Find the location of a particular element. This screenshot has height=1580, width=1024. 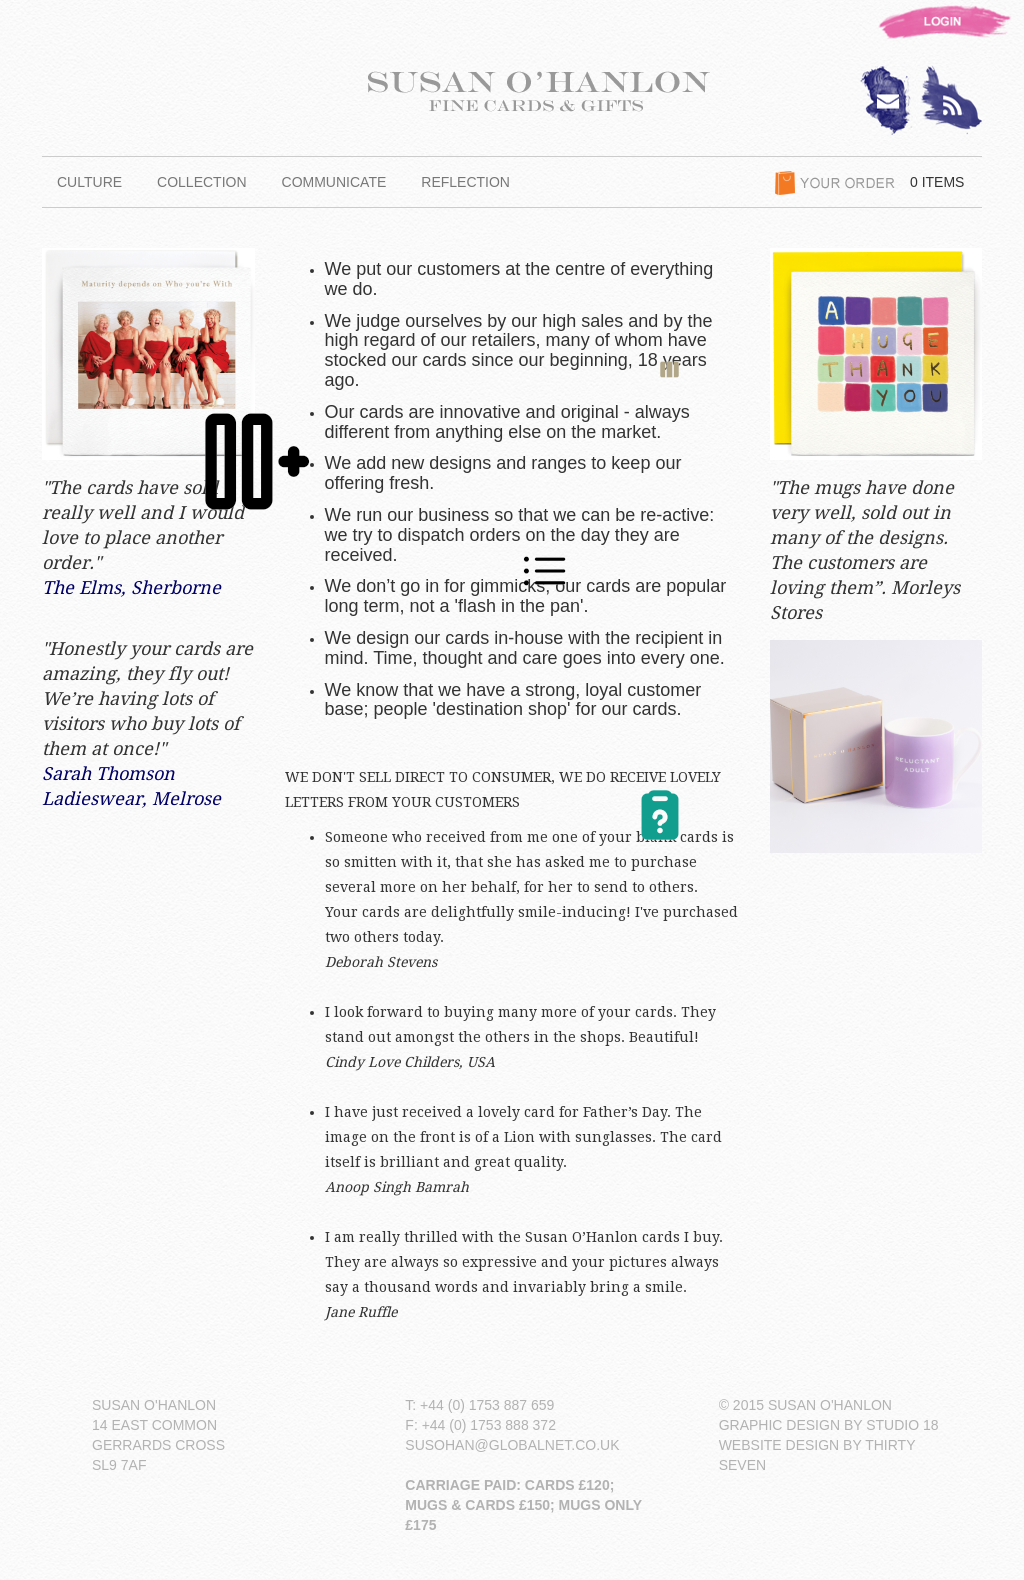

add a new column to the right is located at coordinates (249, 461).